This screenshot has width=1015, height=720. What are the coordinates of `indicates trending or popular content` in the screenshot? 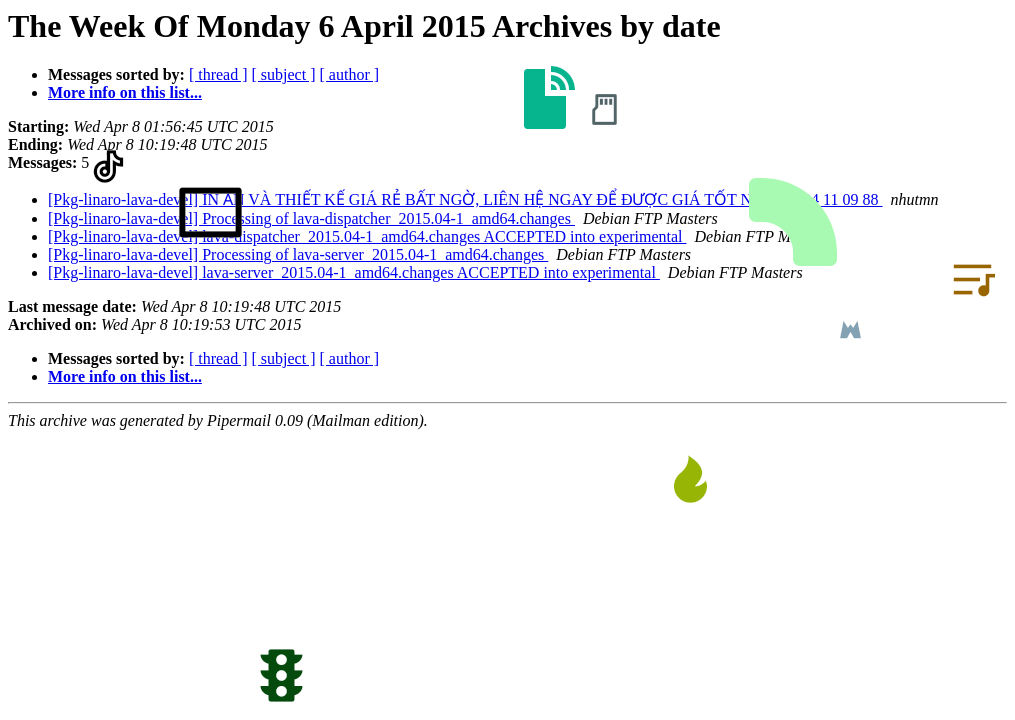 It's located at (690, 478).